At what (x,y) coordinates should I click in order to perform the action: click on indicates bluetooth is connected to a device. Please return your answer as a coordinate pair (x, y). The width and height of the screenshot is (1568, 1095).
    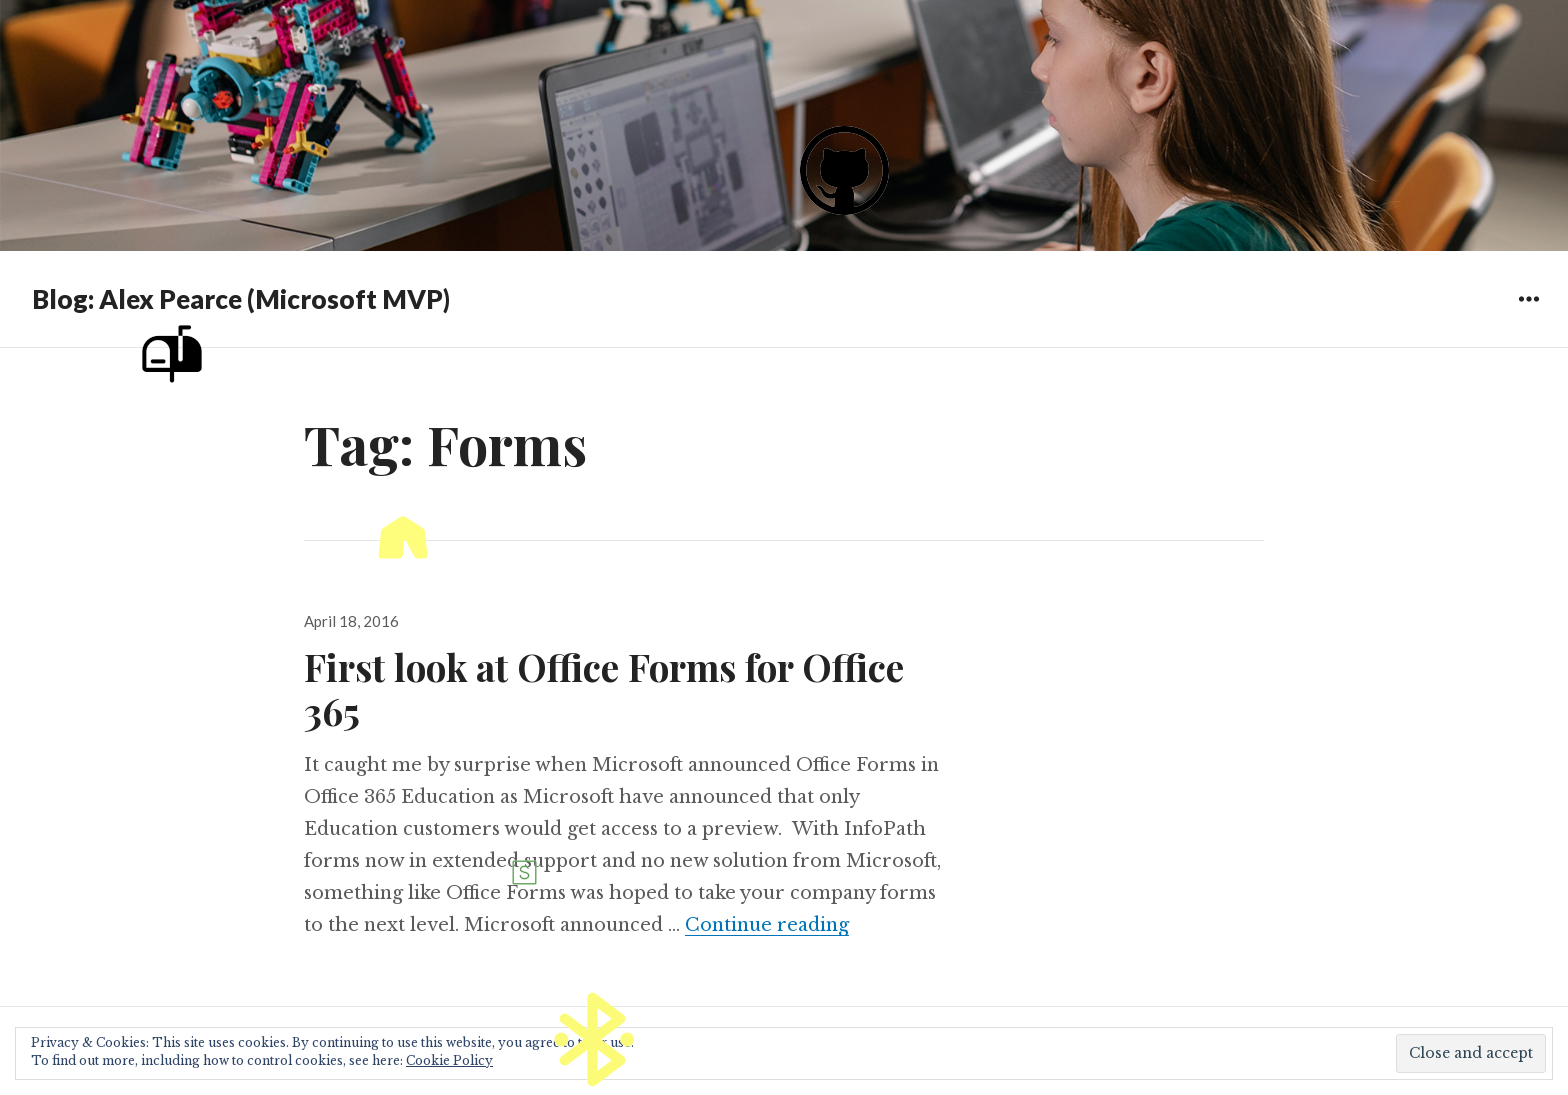
    Looking at the image, I should click on (592, 1039).